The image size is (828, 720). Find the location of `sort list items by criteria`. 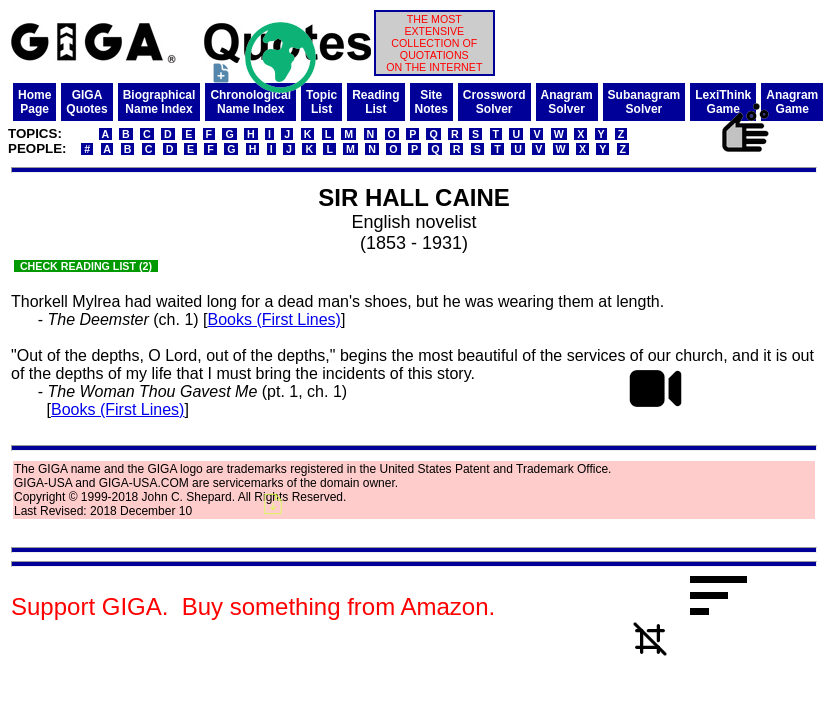

sort list items by criteria is located at coordinates (718, 595).